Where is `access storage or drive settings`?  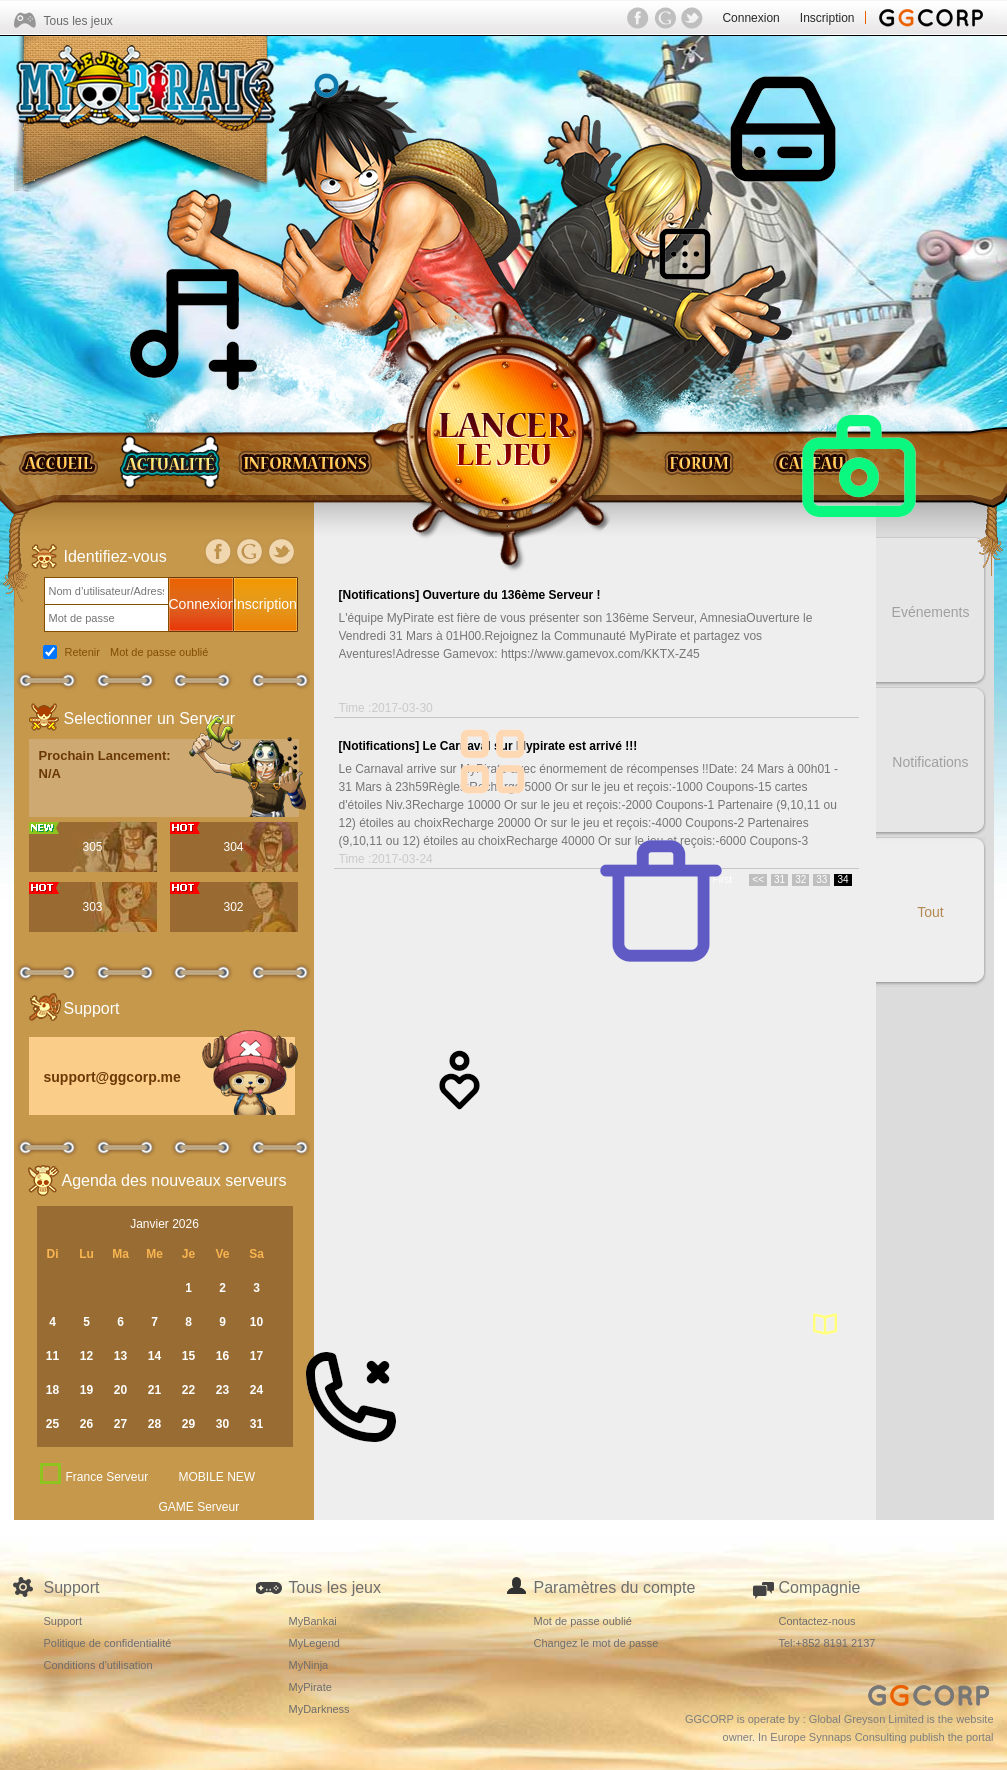
access storage or drive settings is located at coordinates (783, 129).